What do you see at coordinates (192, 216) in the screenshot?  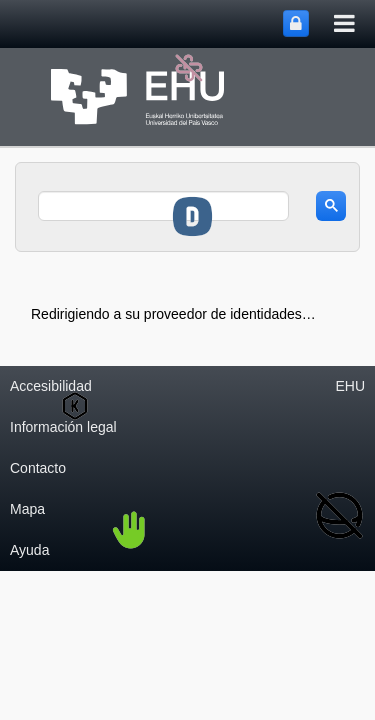 I see `indicates a "D" grade or rating` at bounding box center [192, 216].